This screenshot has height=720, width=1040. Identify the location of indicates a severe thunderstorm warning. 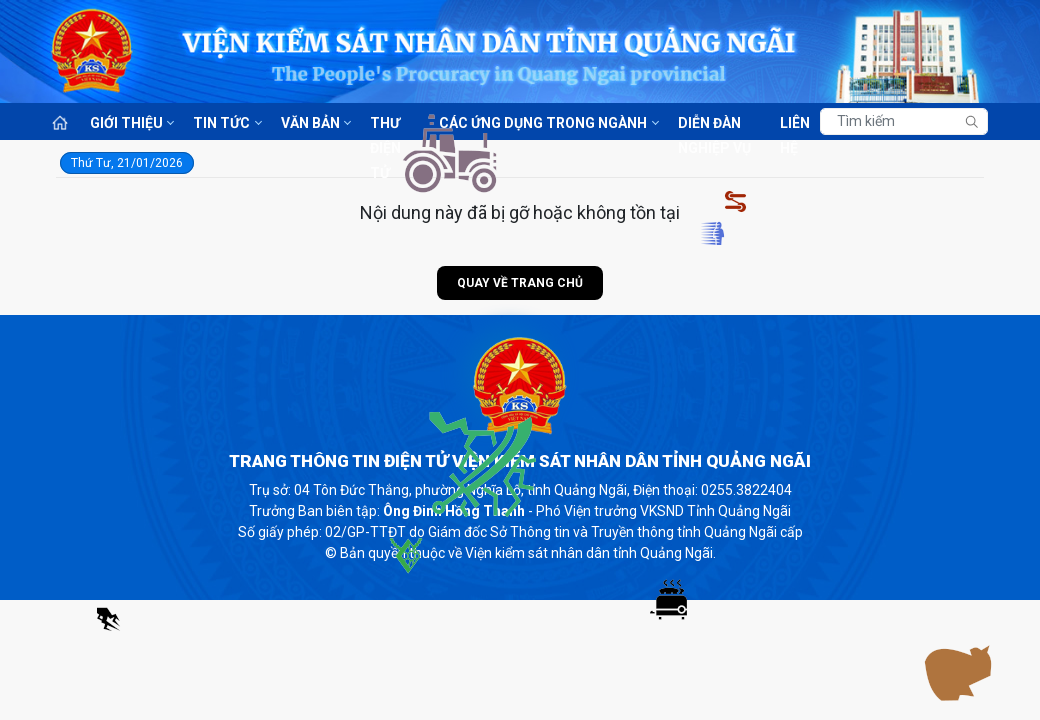
(108, 619).